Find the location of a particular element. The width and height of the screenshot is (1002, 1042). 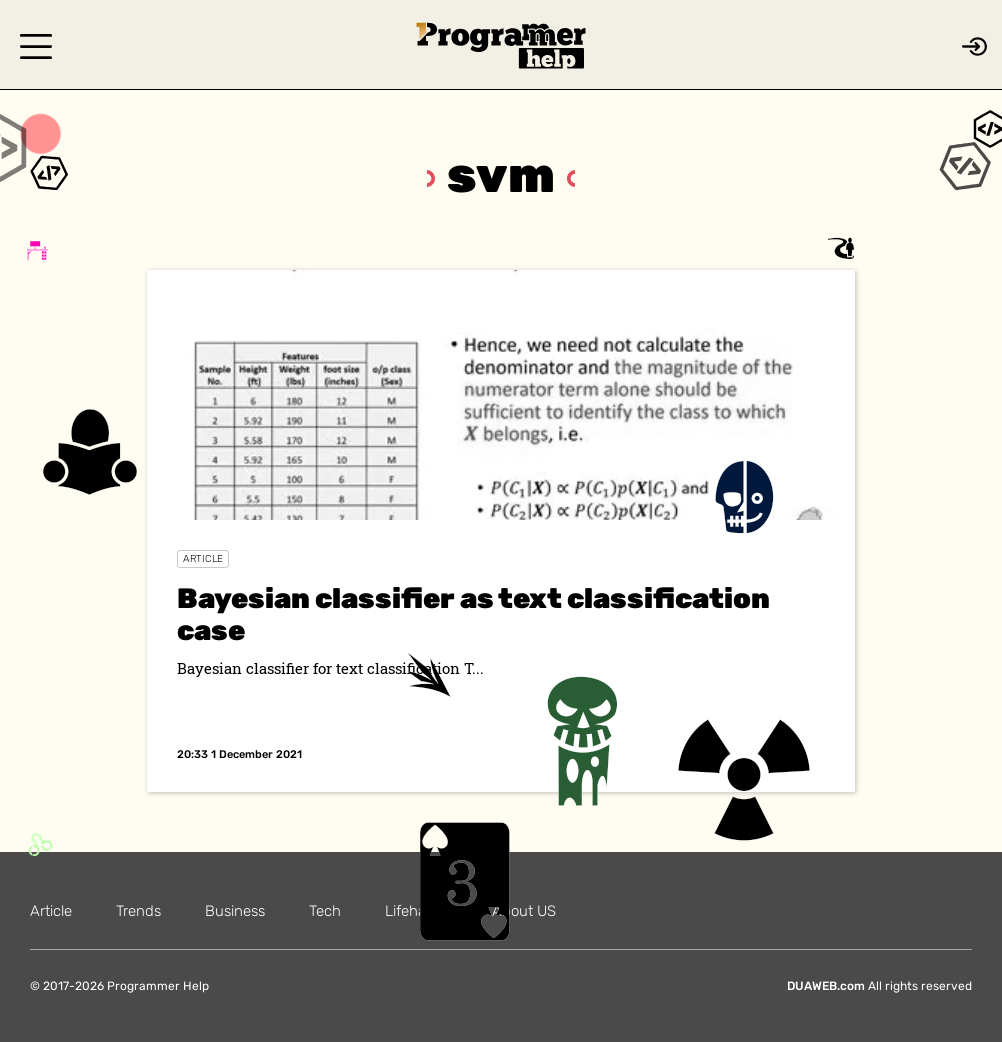

equip or select paper arrows as ammunition is located at coordinates (428, 674).